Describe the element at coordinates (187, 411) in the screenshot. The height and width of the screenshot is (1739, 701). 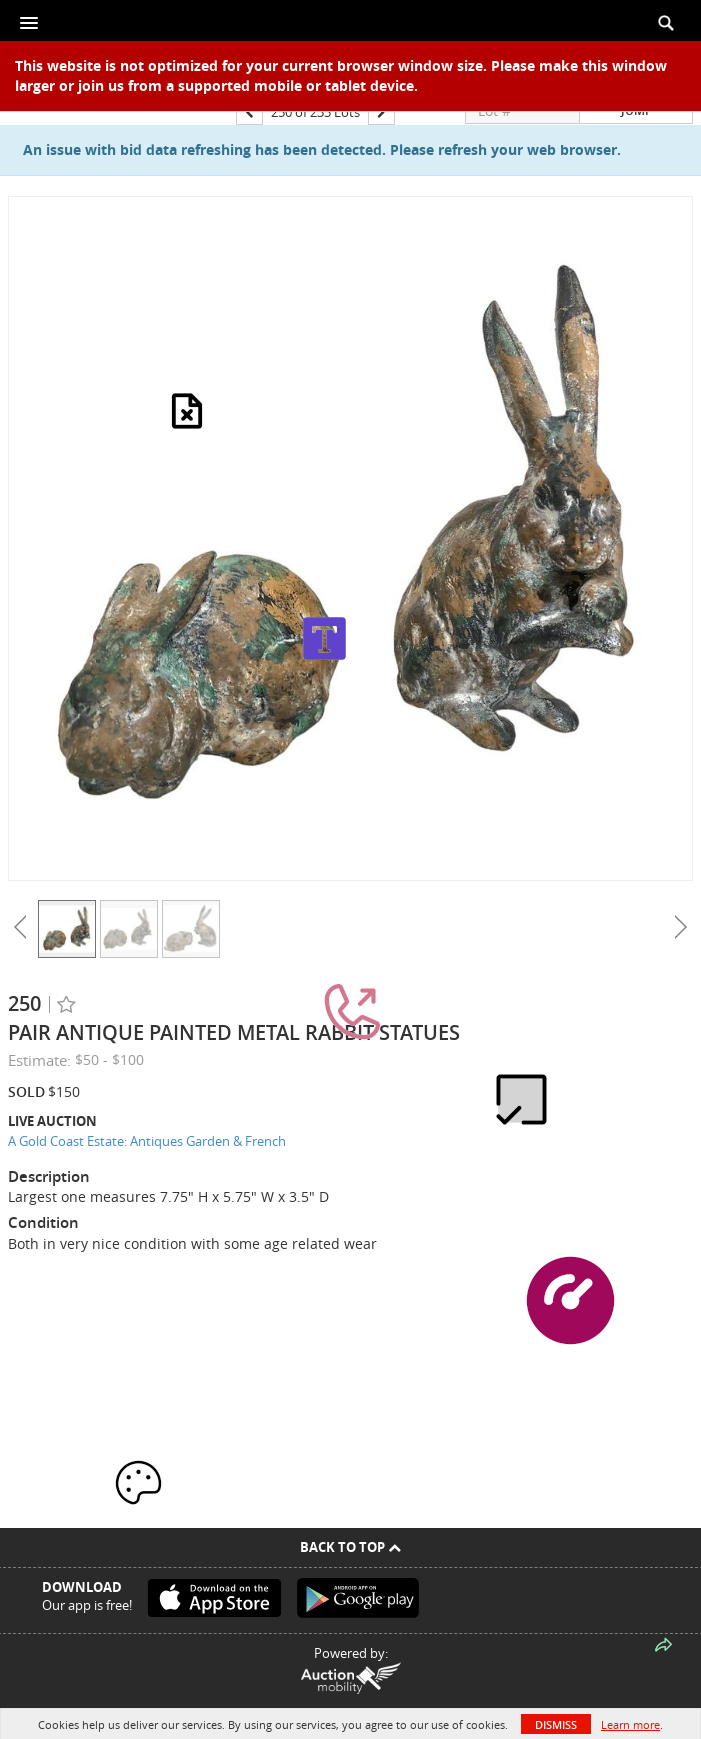
I see `delete or remove a file` at that location.